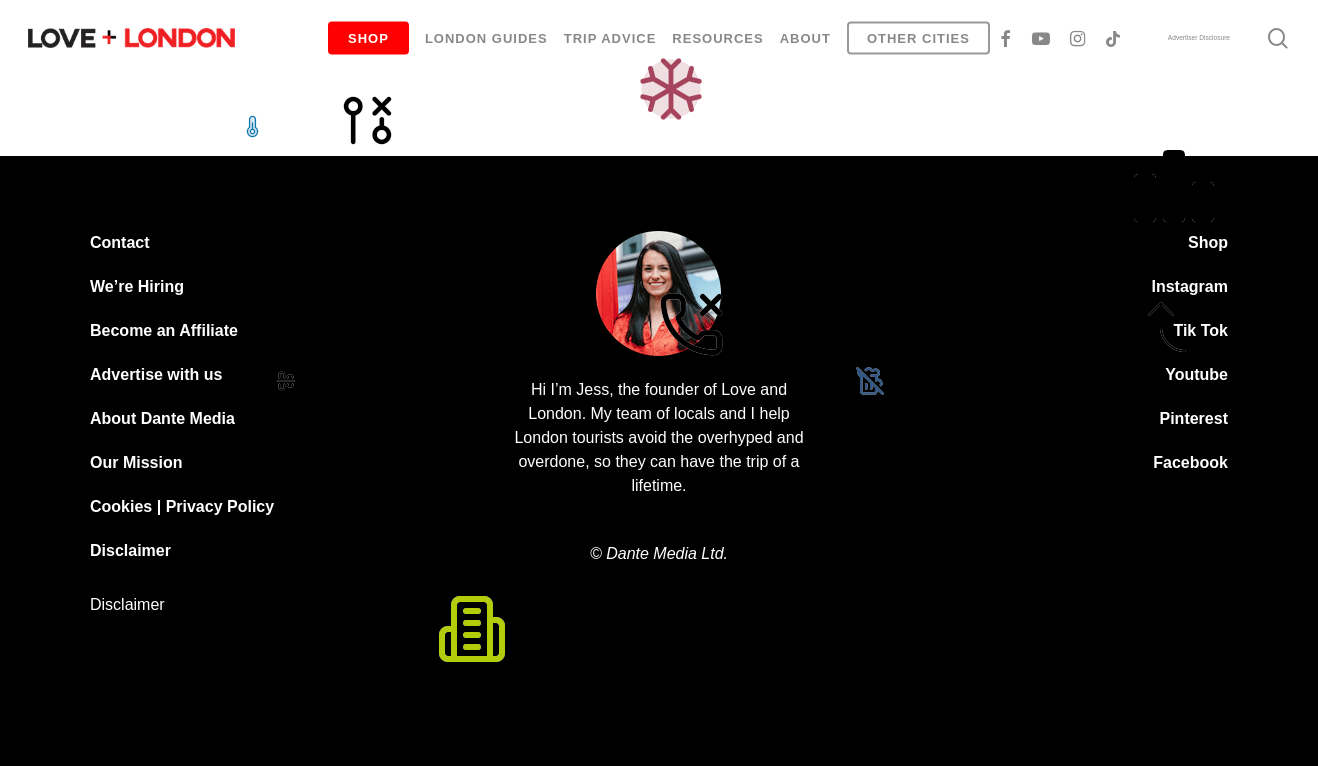  Describe the element at coordinates (1174, 186) in the screenshot. I see `view leaderboard rankings` at that location.